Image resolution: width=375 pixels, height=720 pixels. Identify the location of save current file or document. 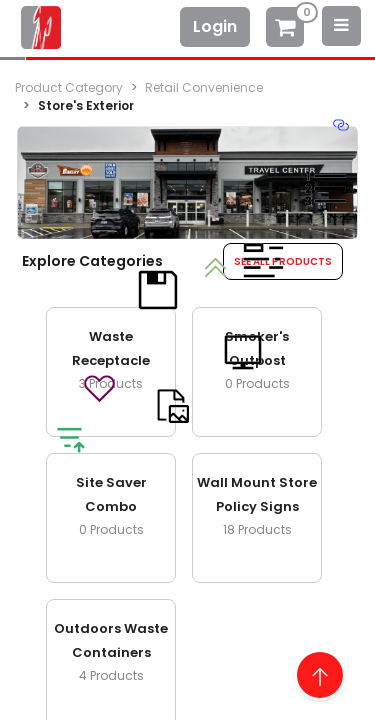
(158, 290).